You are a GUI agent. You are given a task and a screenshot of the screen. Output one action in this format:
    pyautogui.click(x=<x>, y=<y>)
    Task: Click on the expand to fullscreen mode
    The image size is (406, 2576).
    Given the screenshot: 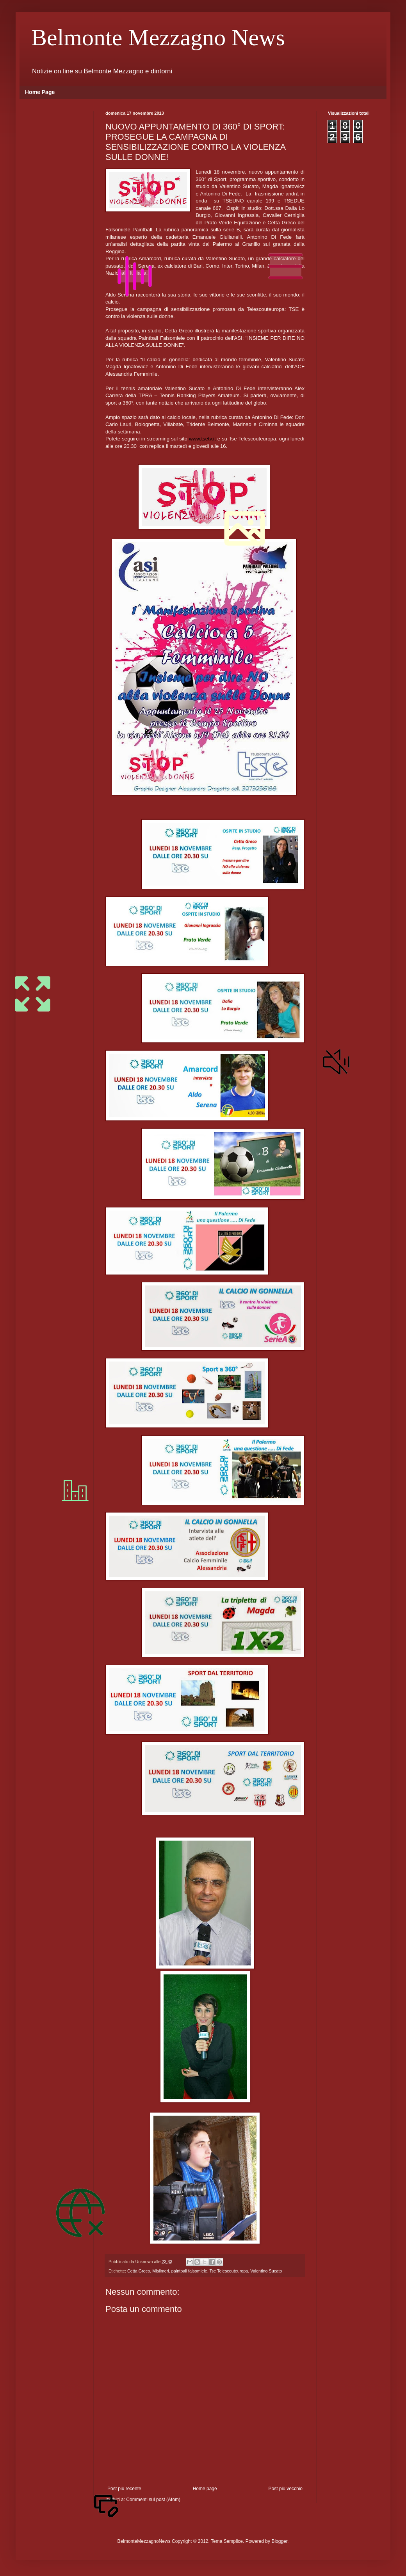 What is the action you would take?
    pyautogui.click(x=32, y=994)
    